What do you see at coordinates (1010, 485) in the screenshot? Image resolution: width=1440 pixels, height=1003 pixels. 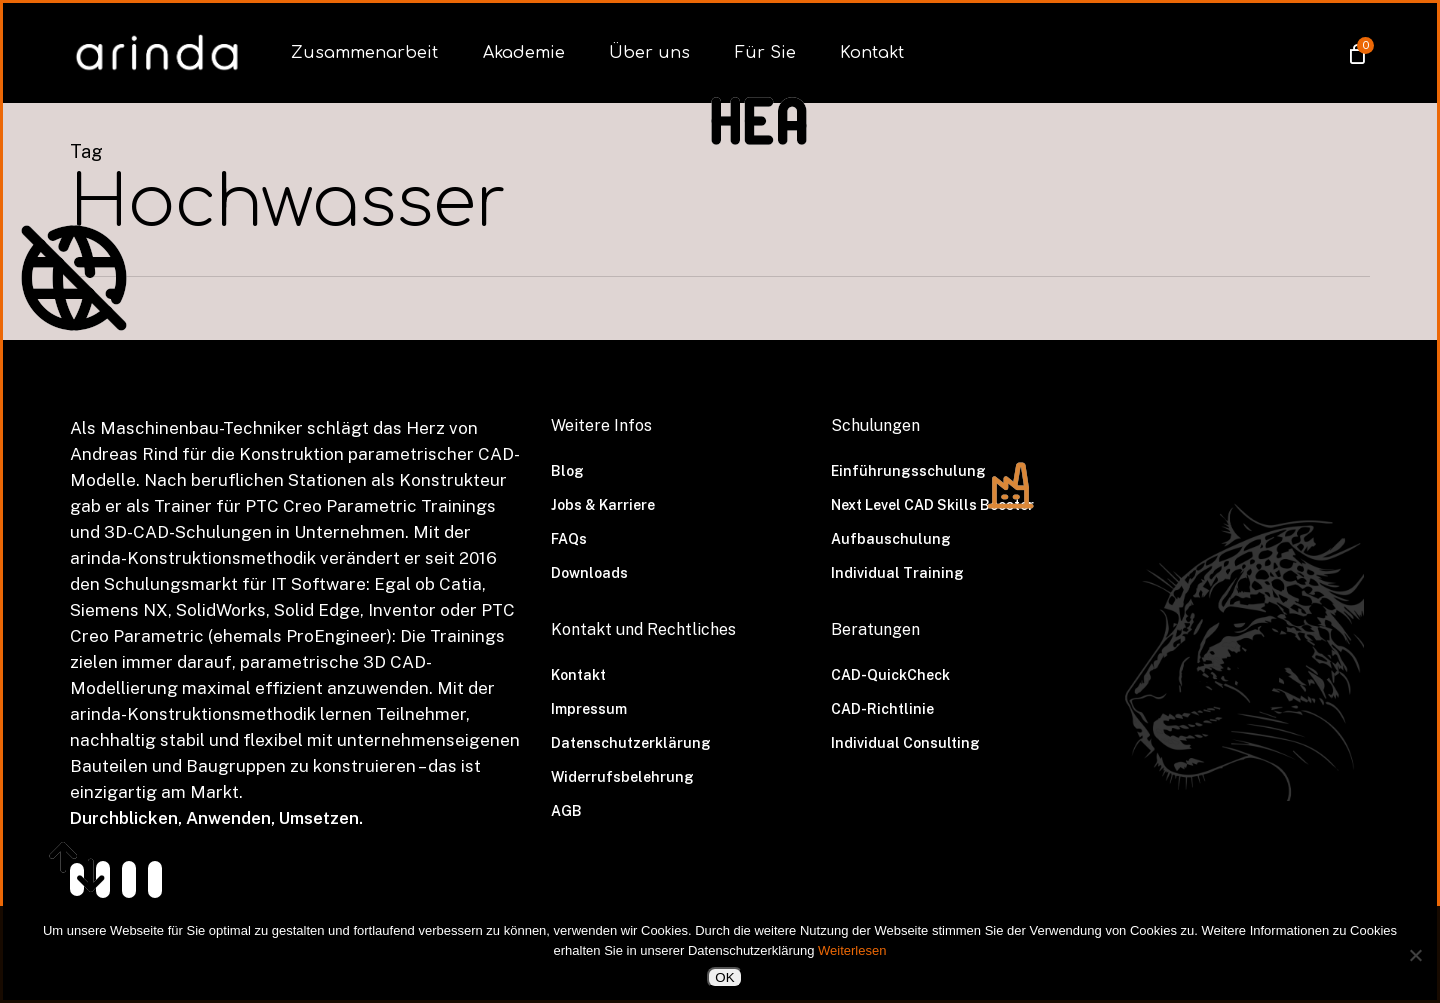 I see `access factory or manufacturing settings` at bounding box center [1010, 485].